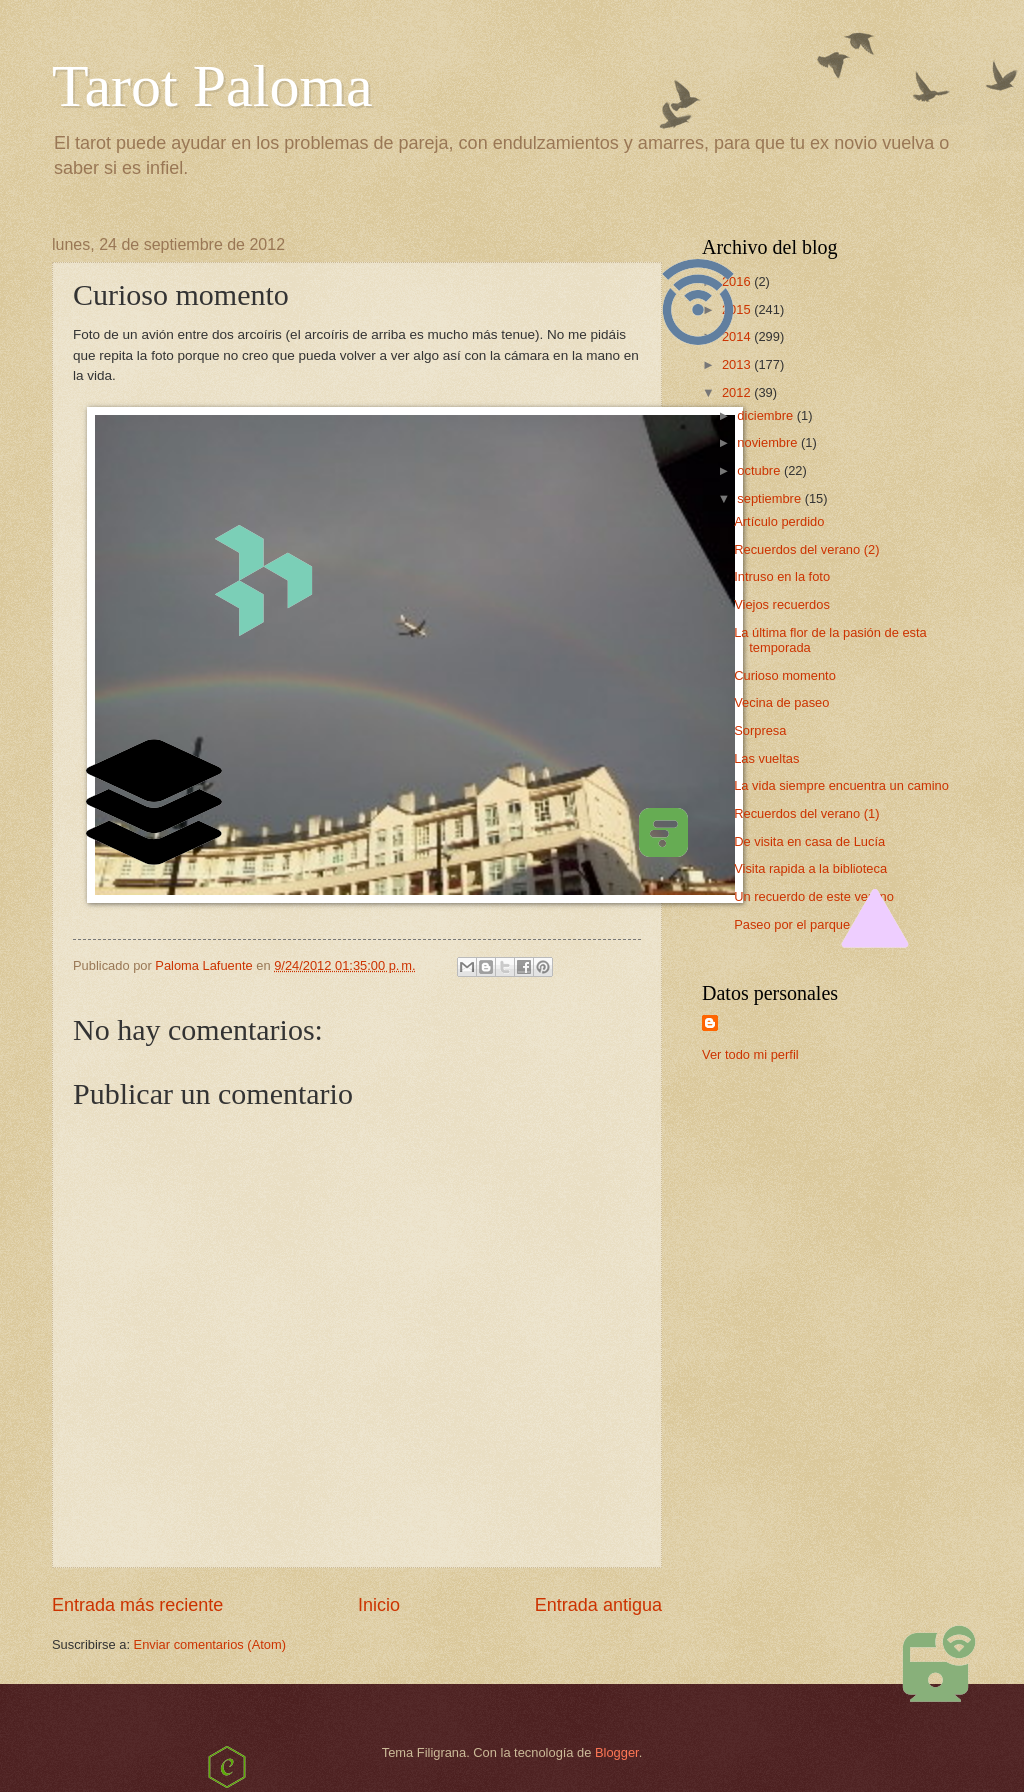 The height and width of the screenshot is (1792, 1024). Describe the element at coordinates (663, 832) in the screenshot. I see `open the Folo app` at that location.